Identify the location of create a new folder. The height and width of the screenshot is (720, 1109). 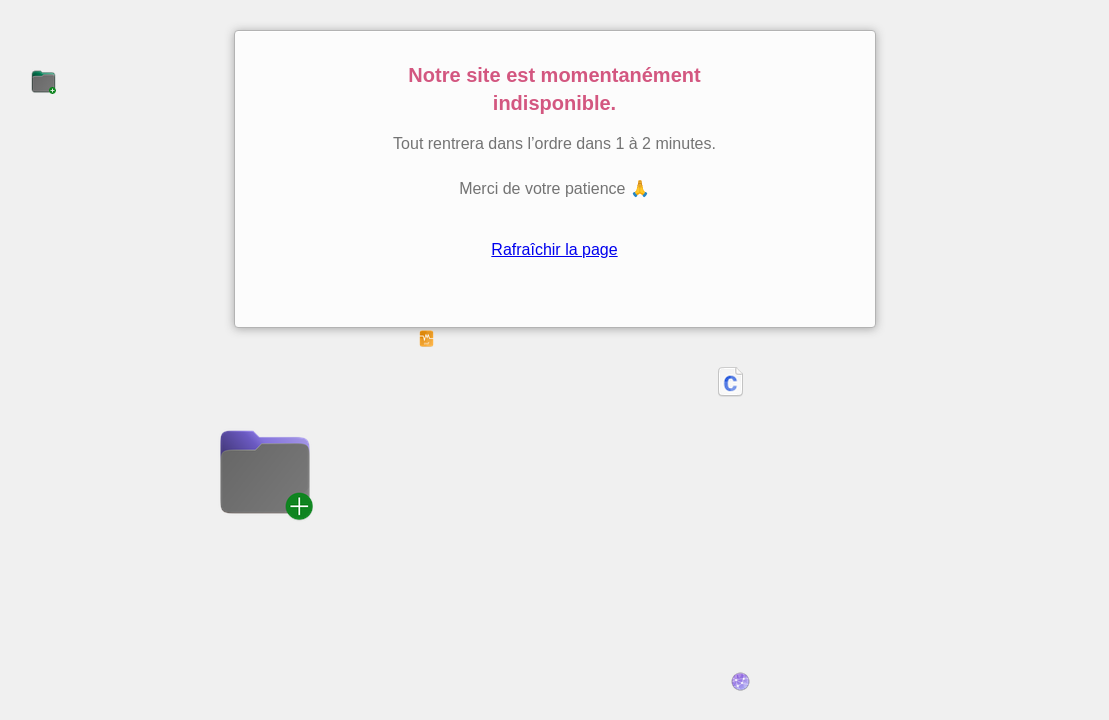
(265, 472).